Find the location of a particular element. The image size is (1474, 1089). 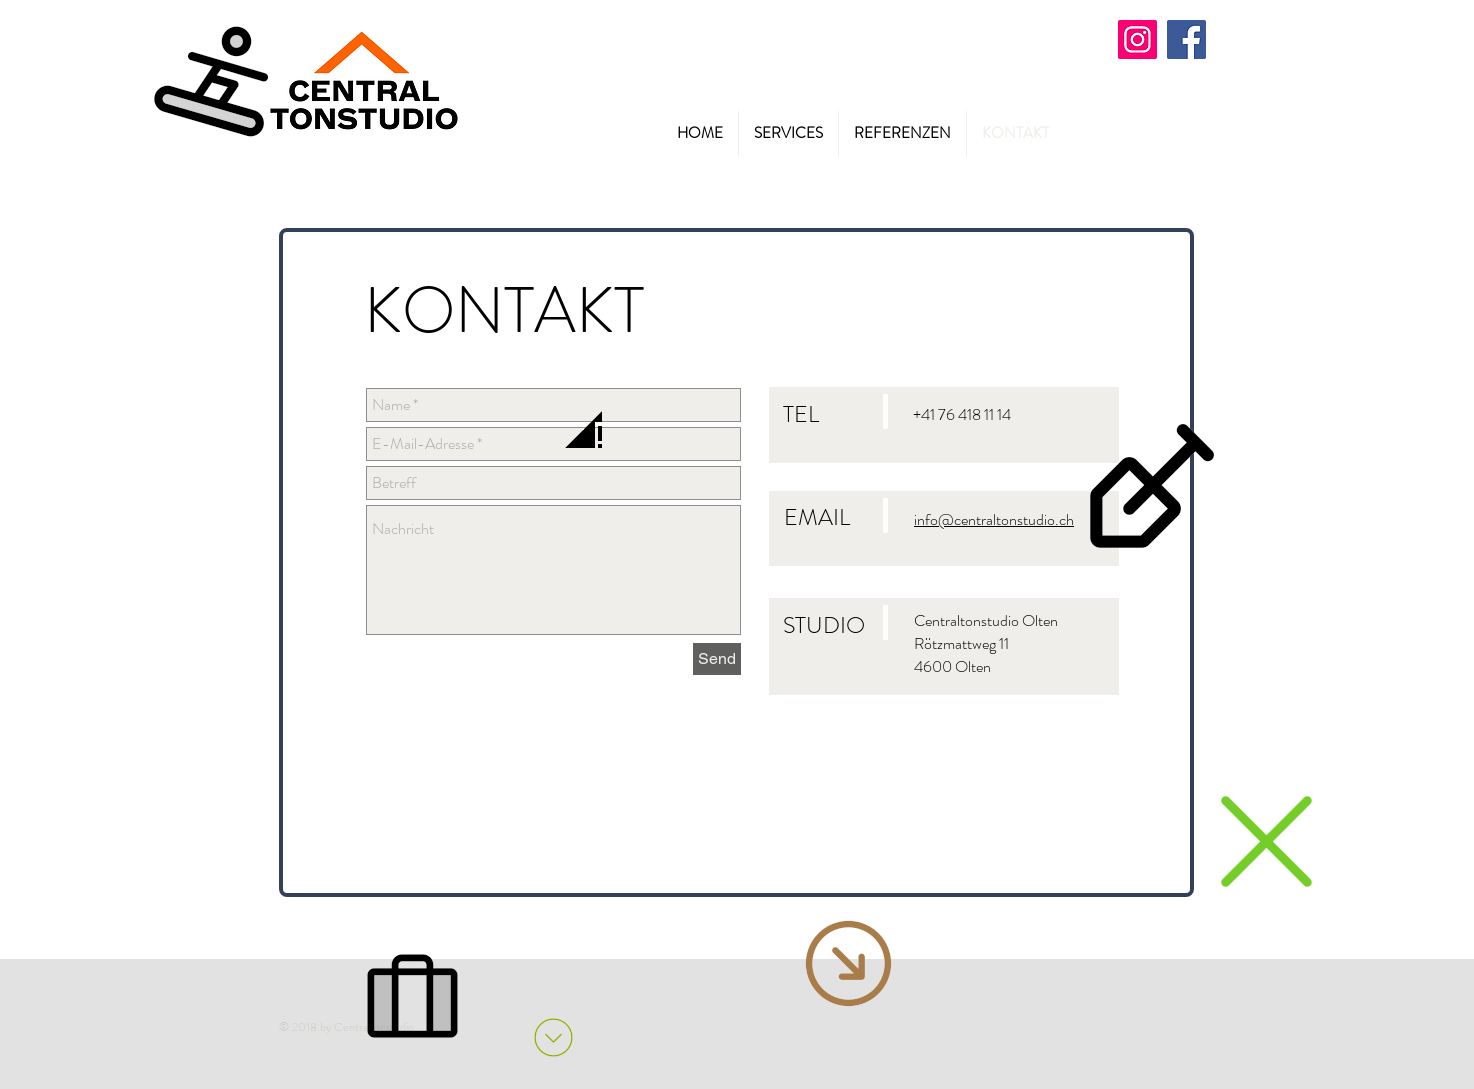

navigate to the next section below is located at coordinates (848, 963).